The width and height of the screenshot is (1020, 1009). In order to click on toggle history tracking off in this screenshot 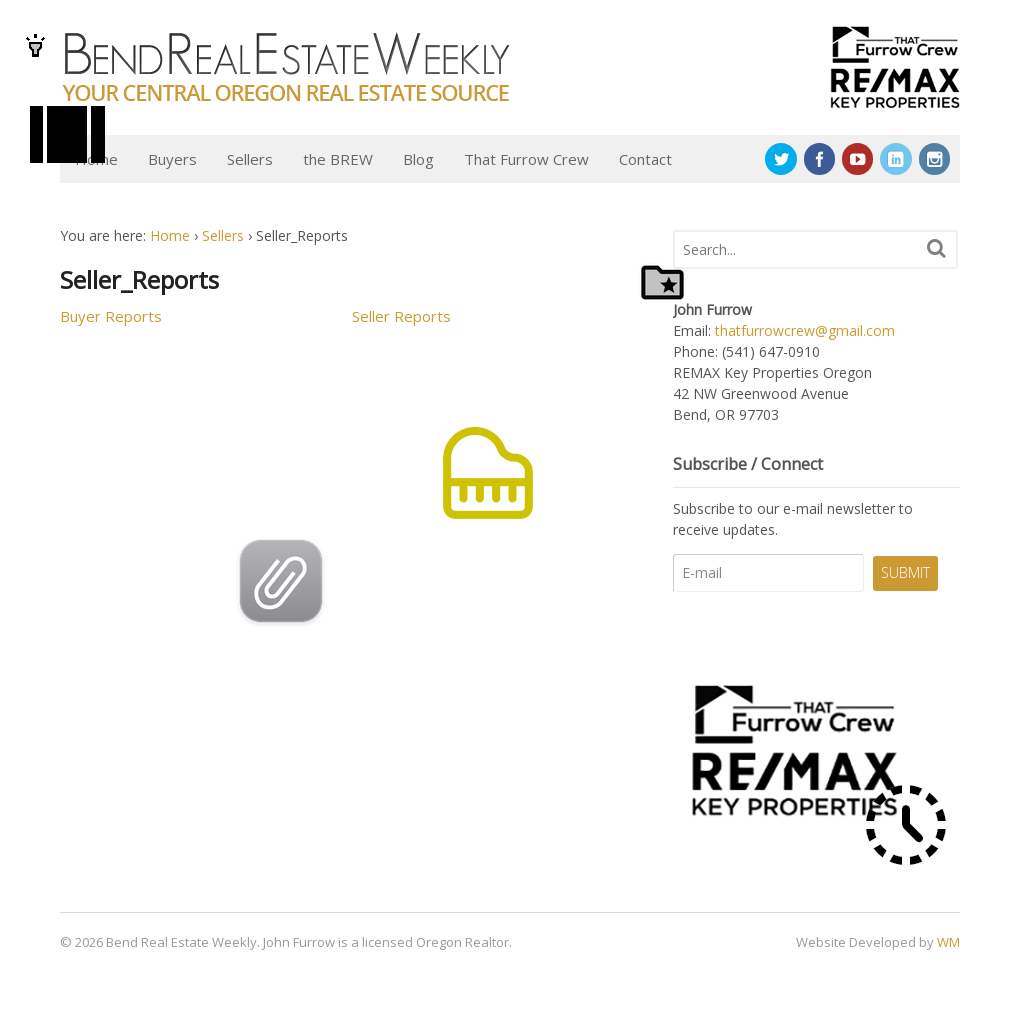, I will do `click(906, 825)`.